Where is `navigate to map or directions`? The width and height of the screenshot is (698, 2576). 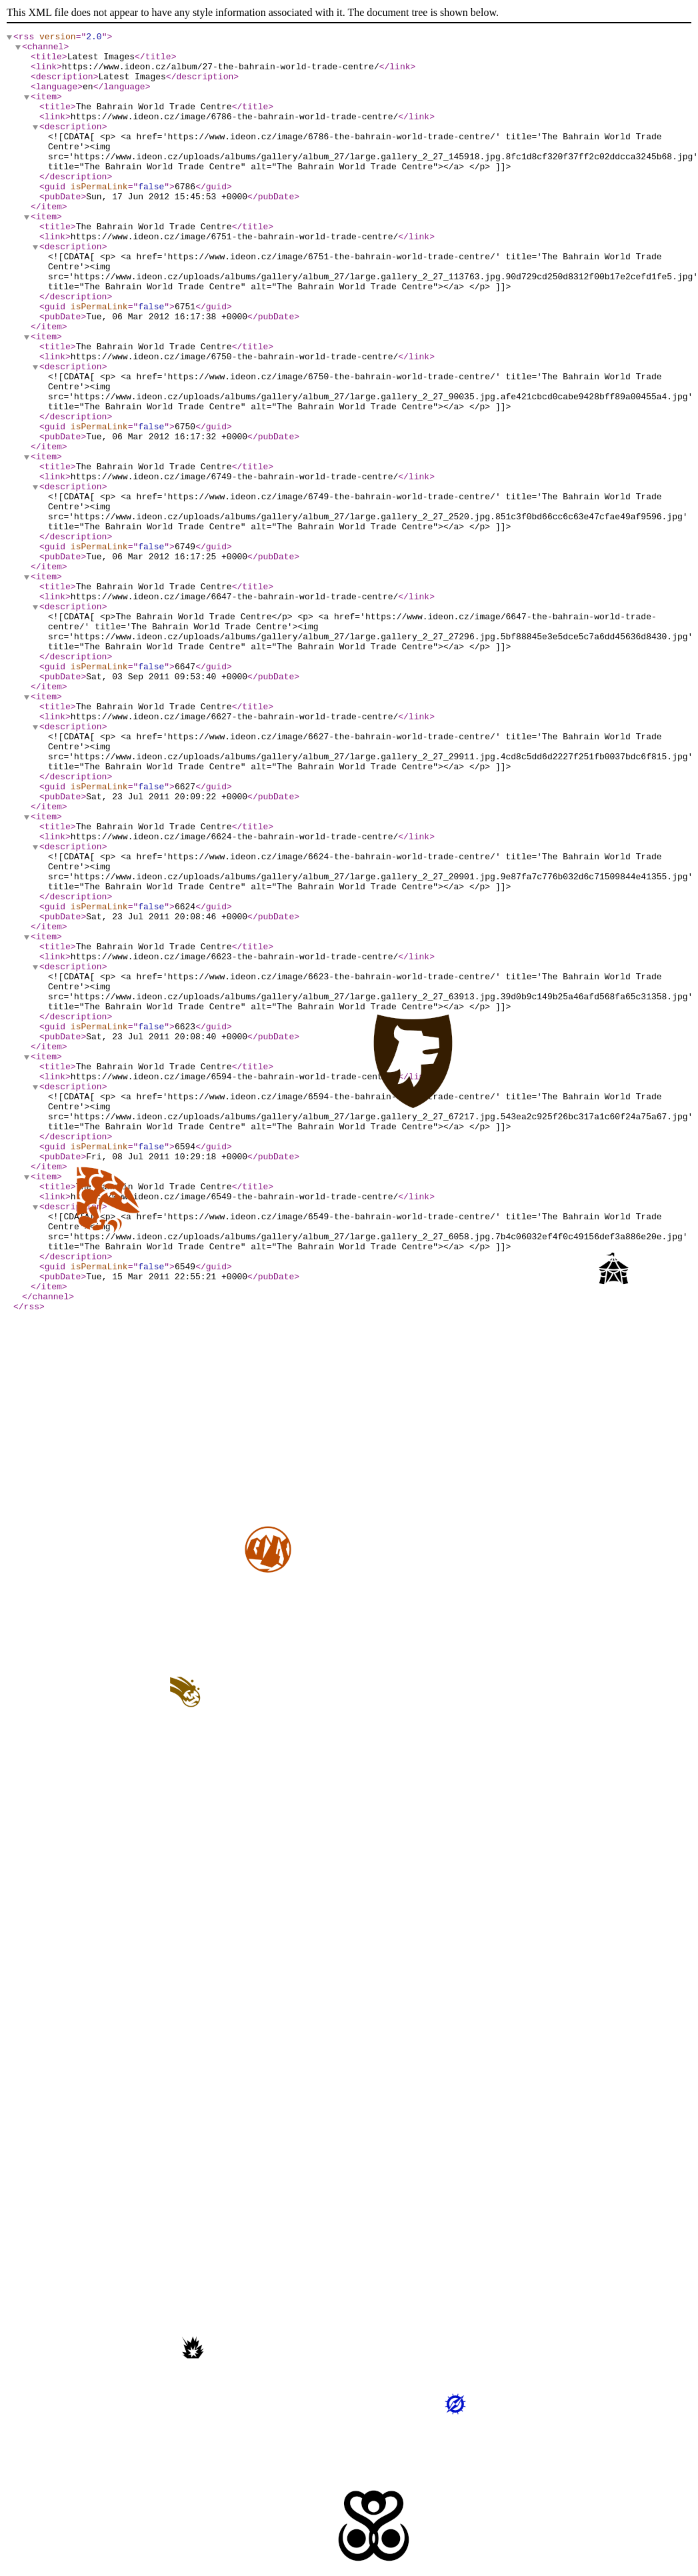 navigate to map or directions is located at coordinates (455, 2404).